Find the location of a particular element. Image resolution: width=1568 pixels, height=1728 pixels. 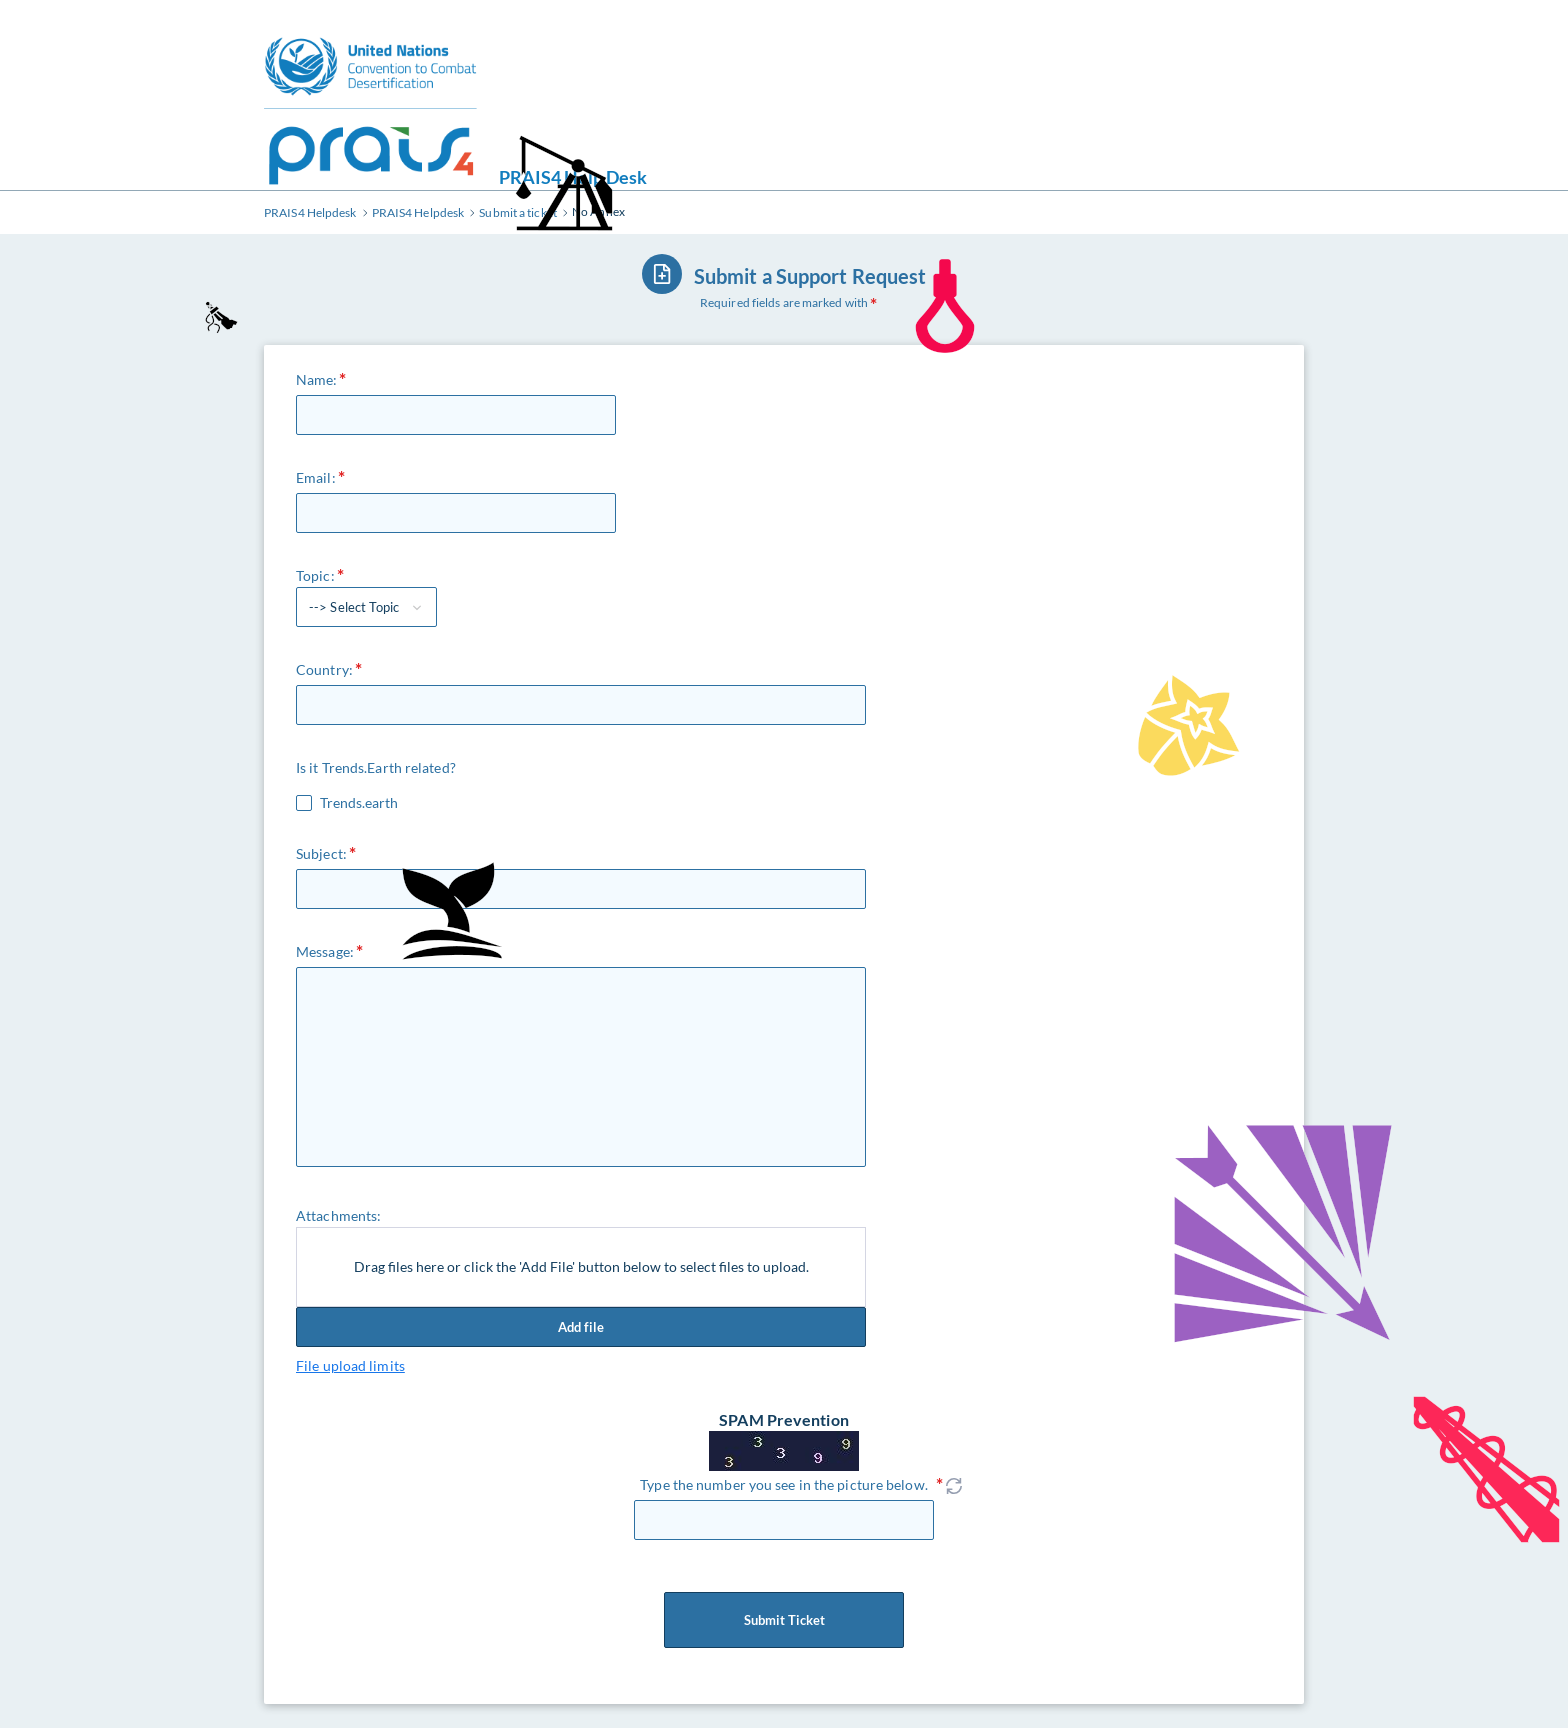

activate wave or beam attack is located at coordinates (1486, 1469).